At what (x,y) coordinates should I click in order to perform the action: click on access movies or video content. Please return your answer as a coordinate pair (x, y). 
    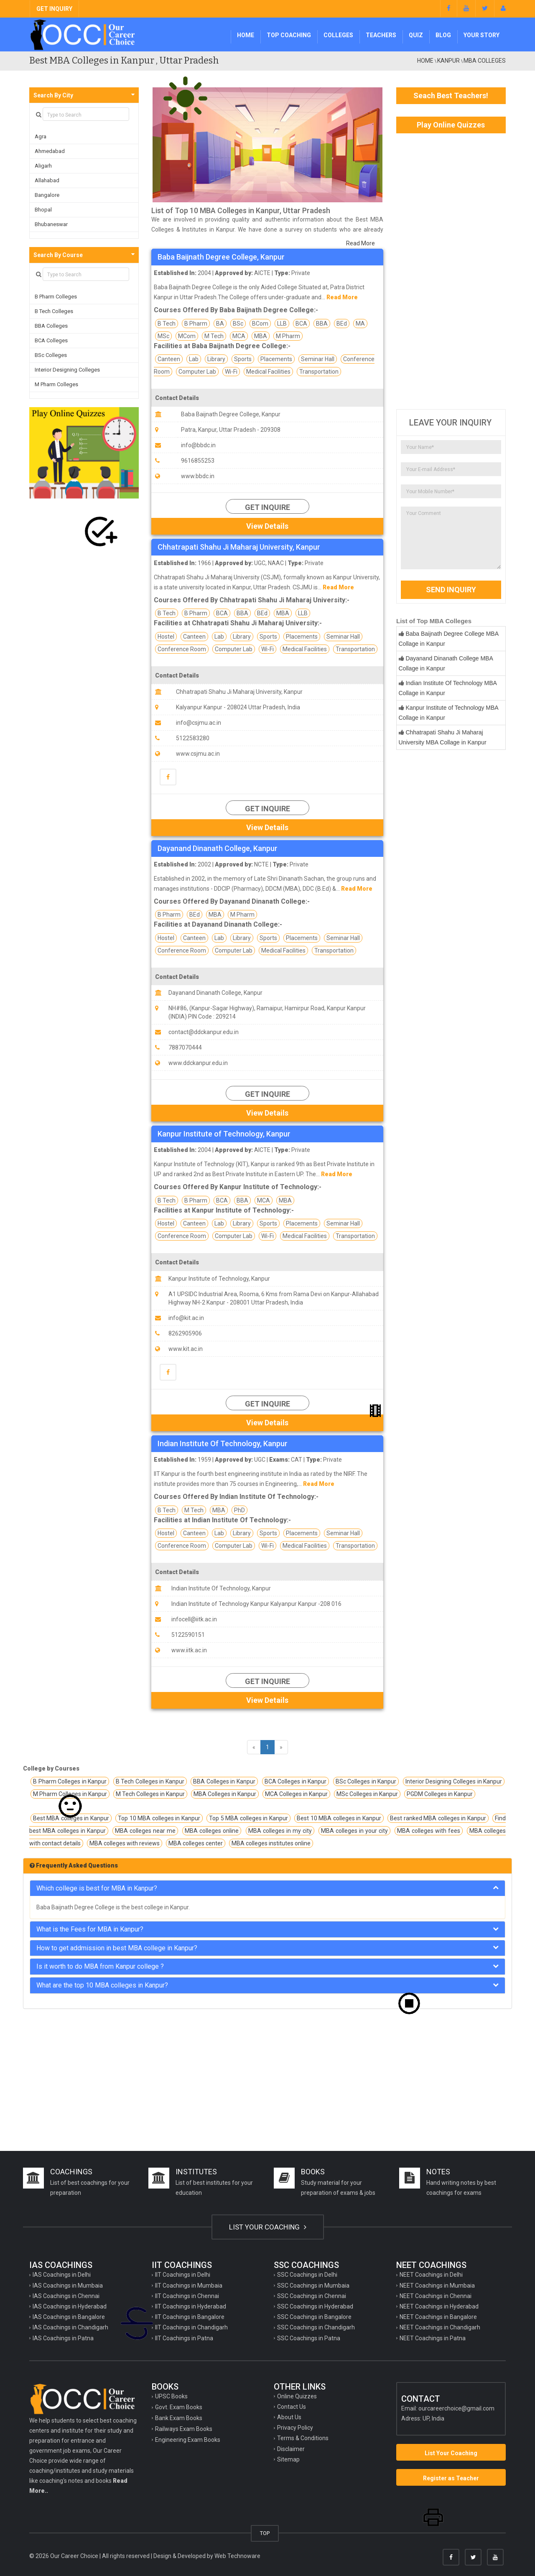
    Looking at the image, I should click on (375, 1411).